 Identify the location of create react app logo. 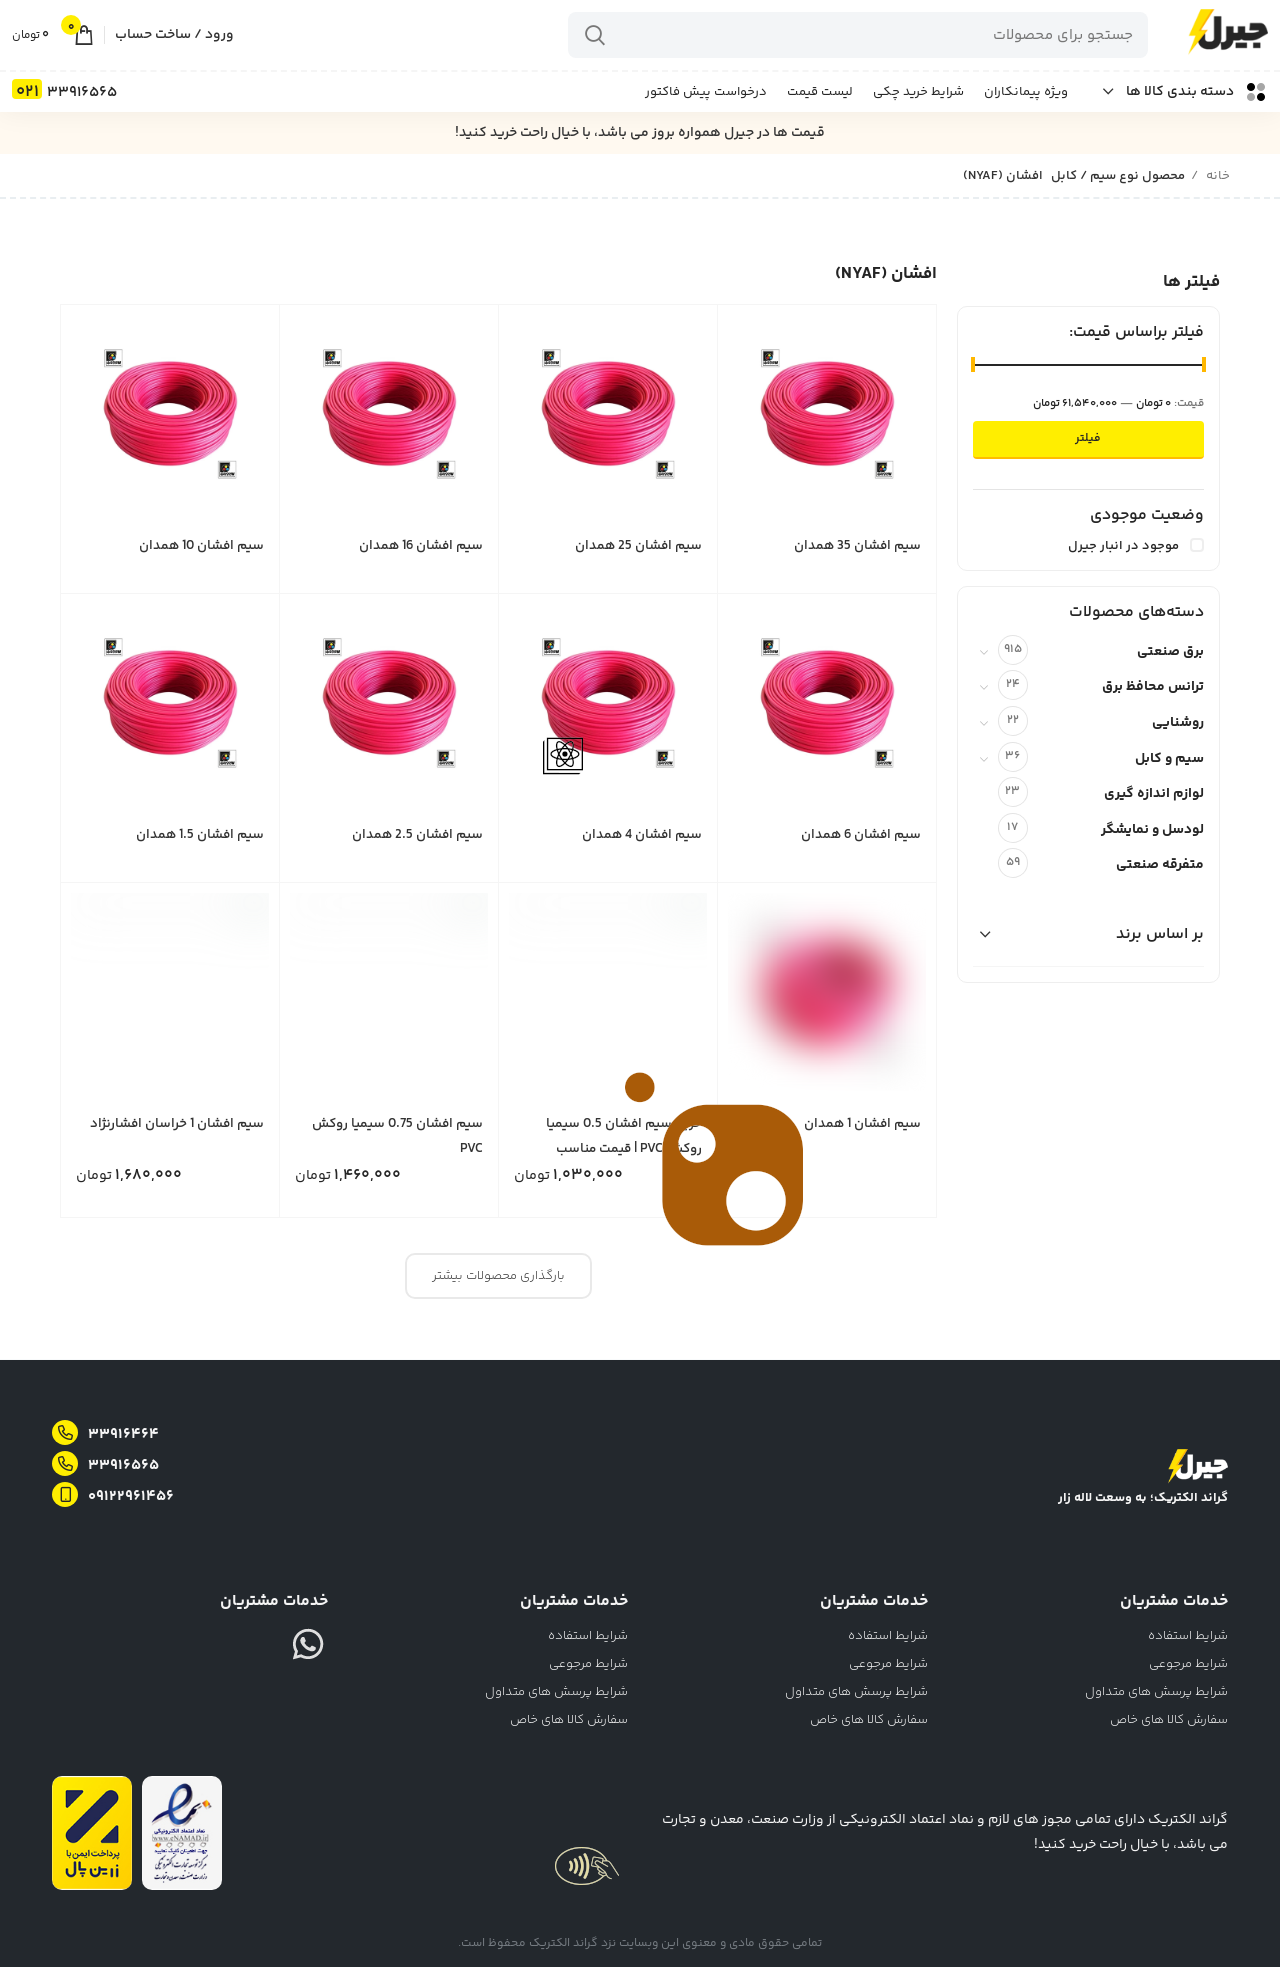
(563, 756).